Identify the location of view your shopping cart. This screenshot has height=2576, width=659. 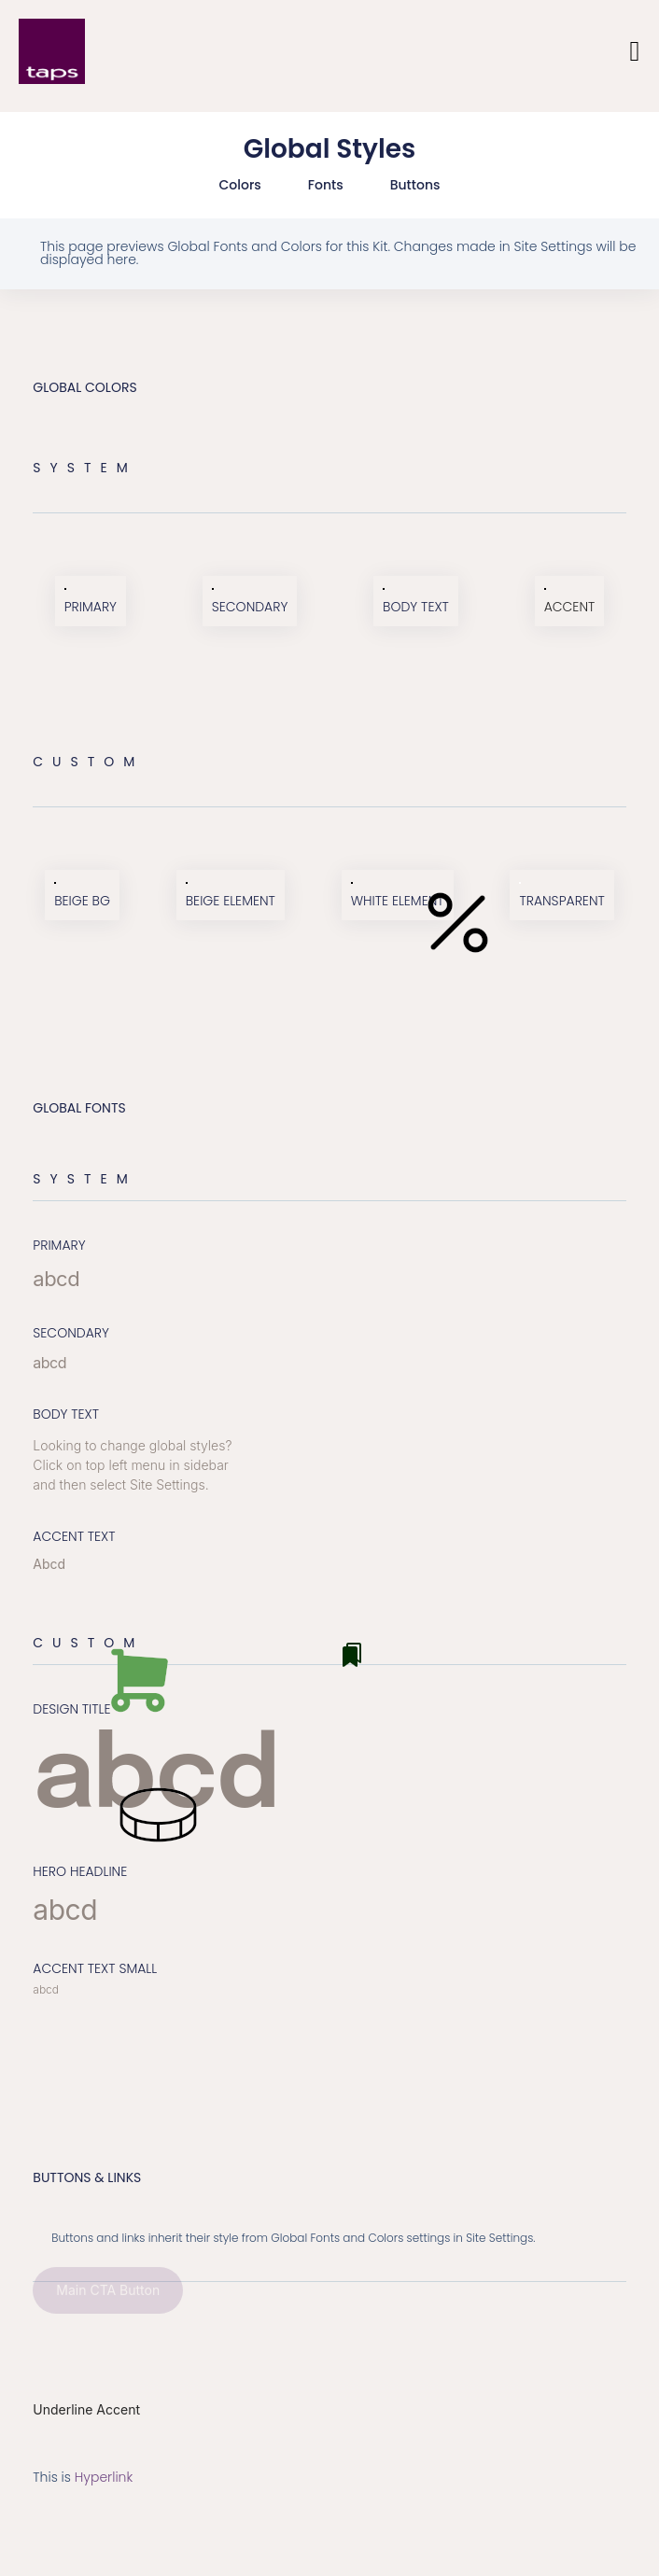
(139, 1680).